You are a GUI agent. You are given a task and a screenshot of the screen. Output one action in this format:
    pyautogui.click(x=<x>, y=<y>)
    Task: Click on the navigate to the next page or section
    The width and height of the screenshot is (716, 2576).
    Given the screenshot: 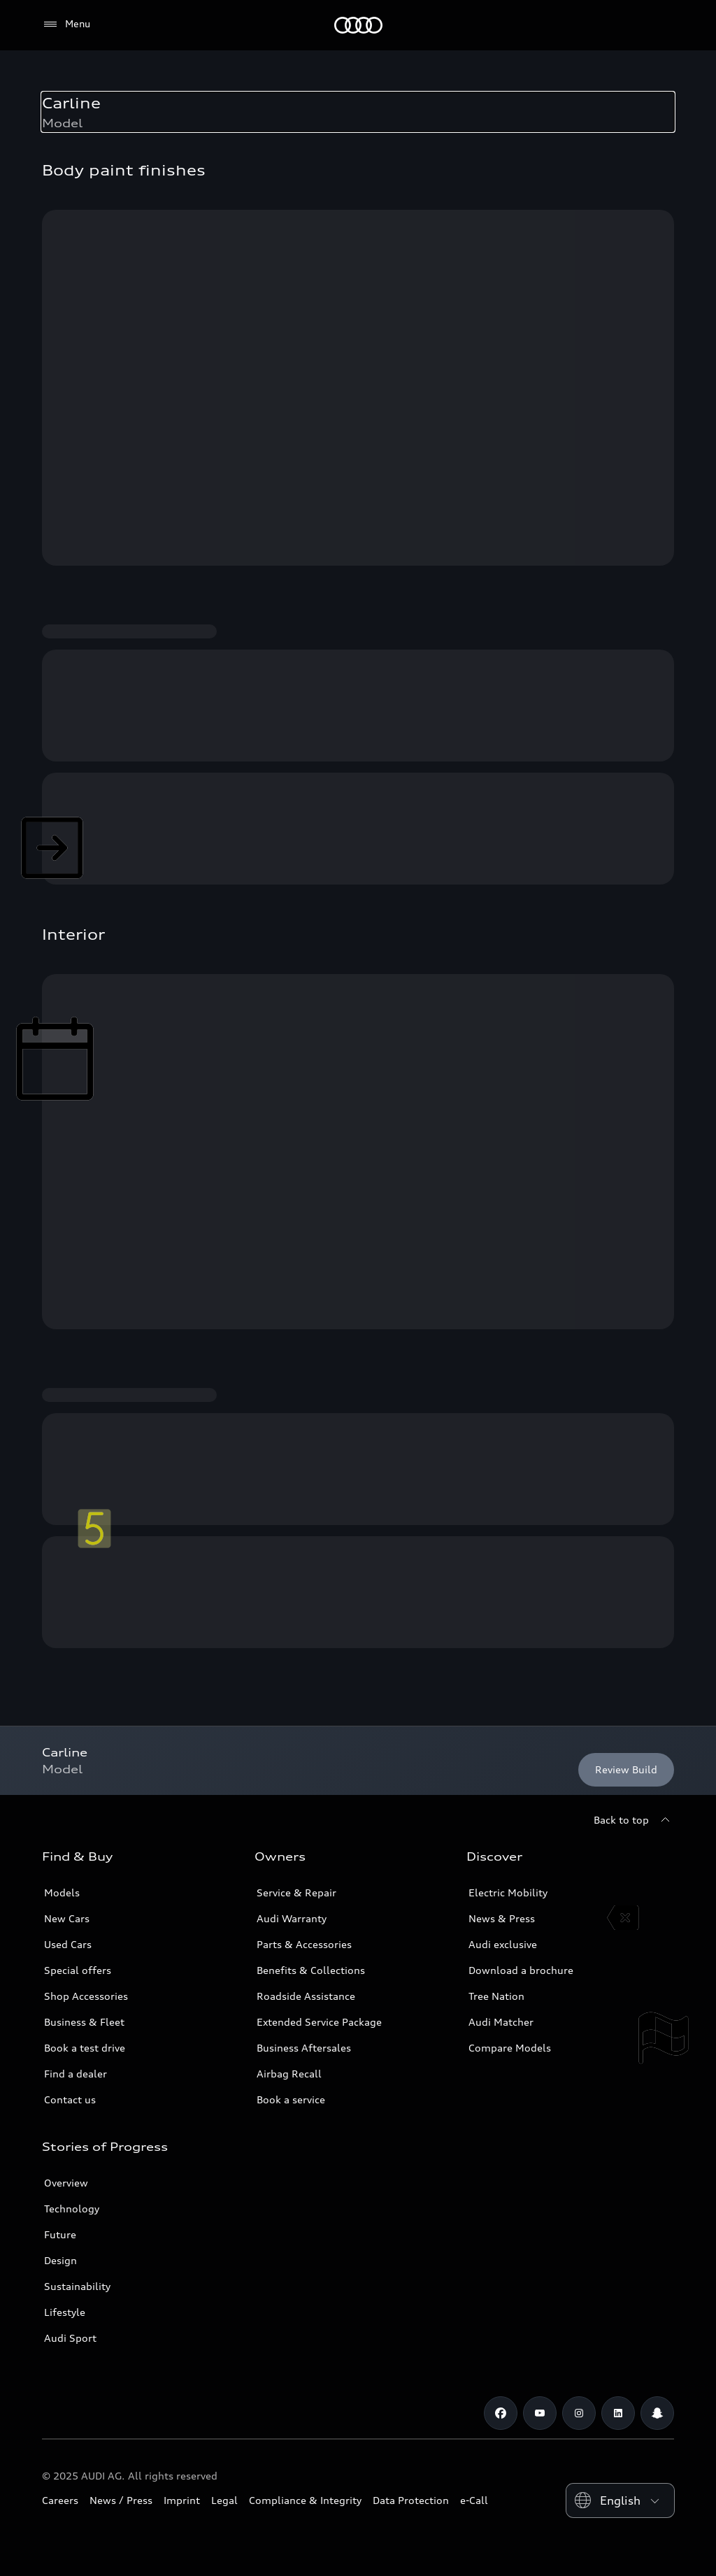 What is the action you would take?
    pyautogui.click(x=52, y=847)
    